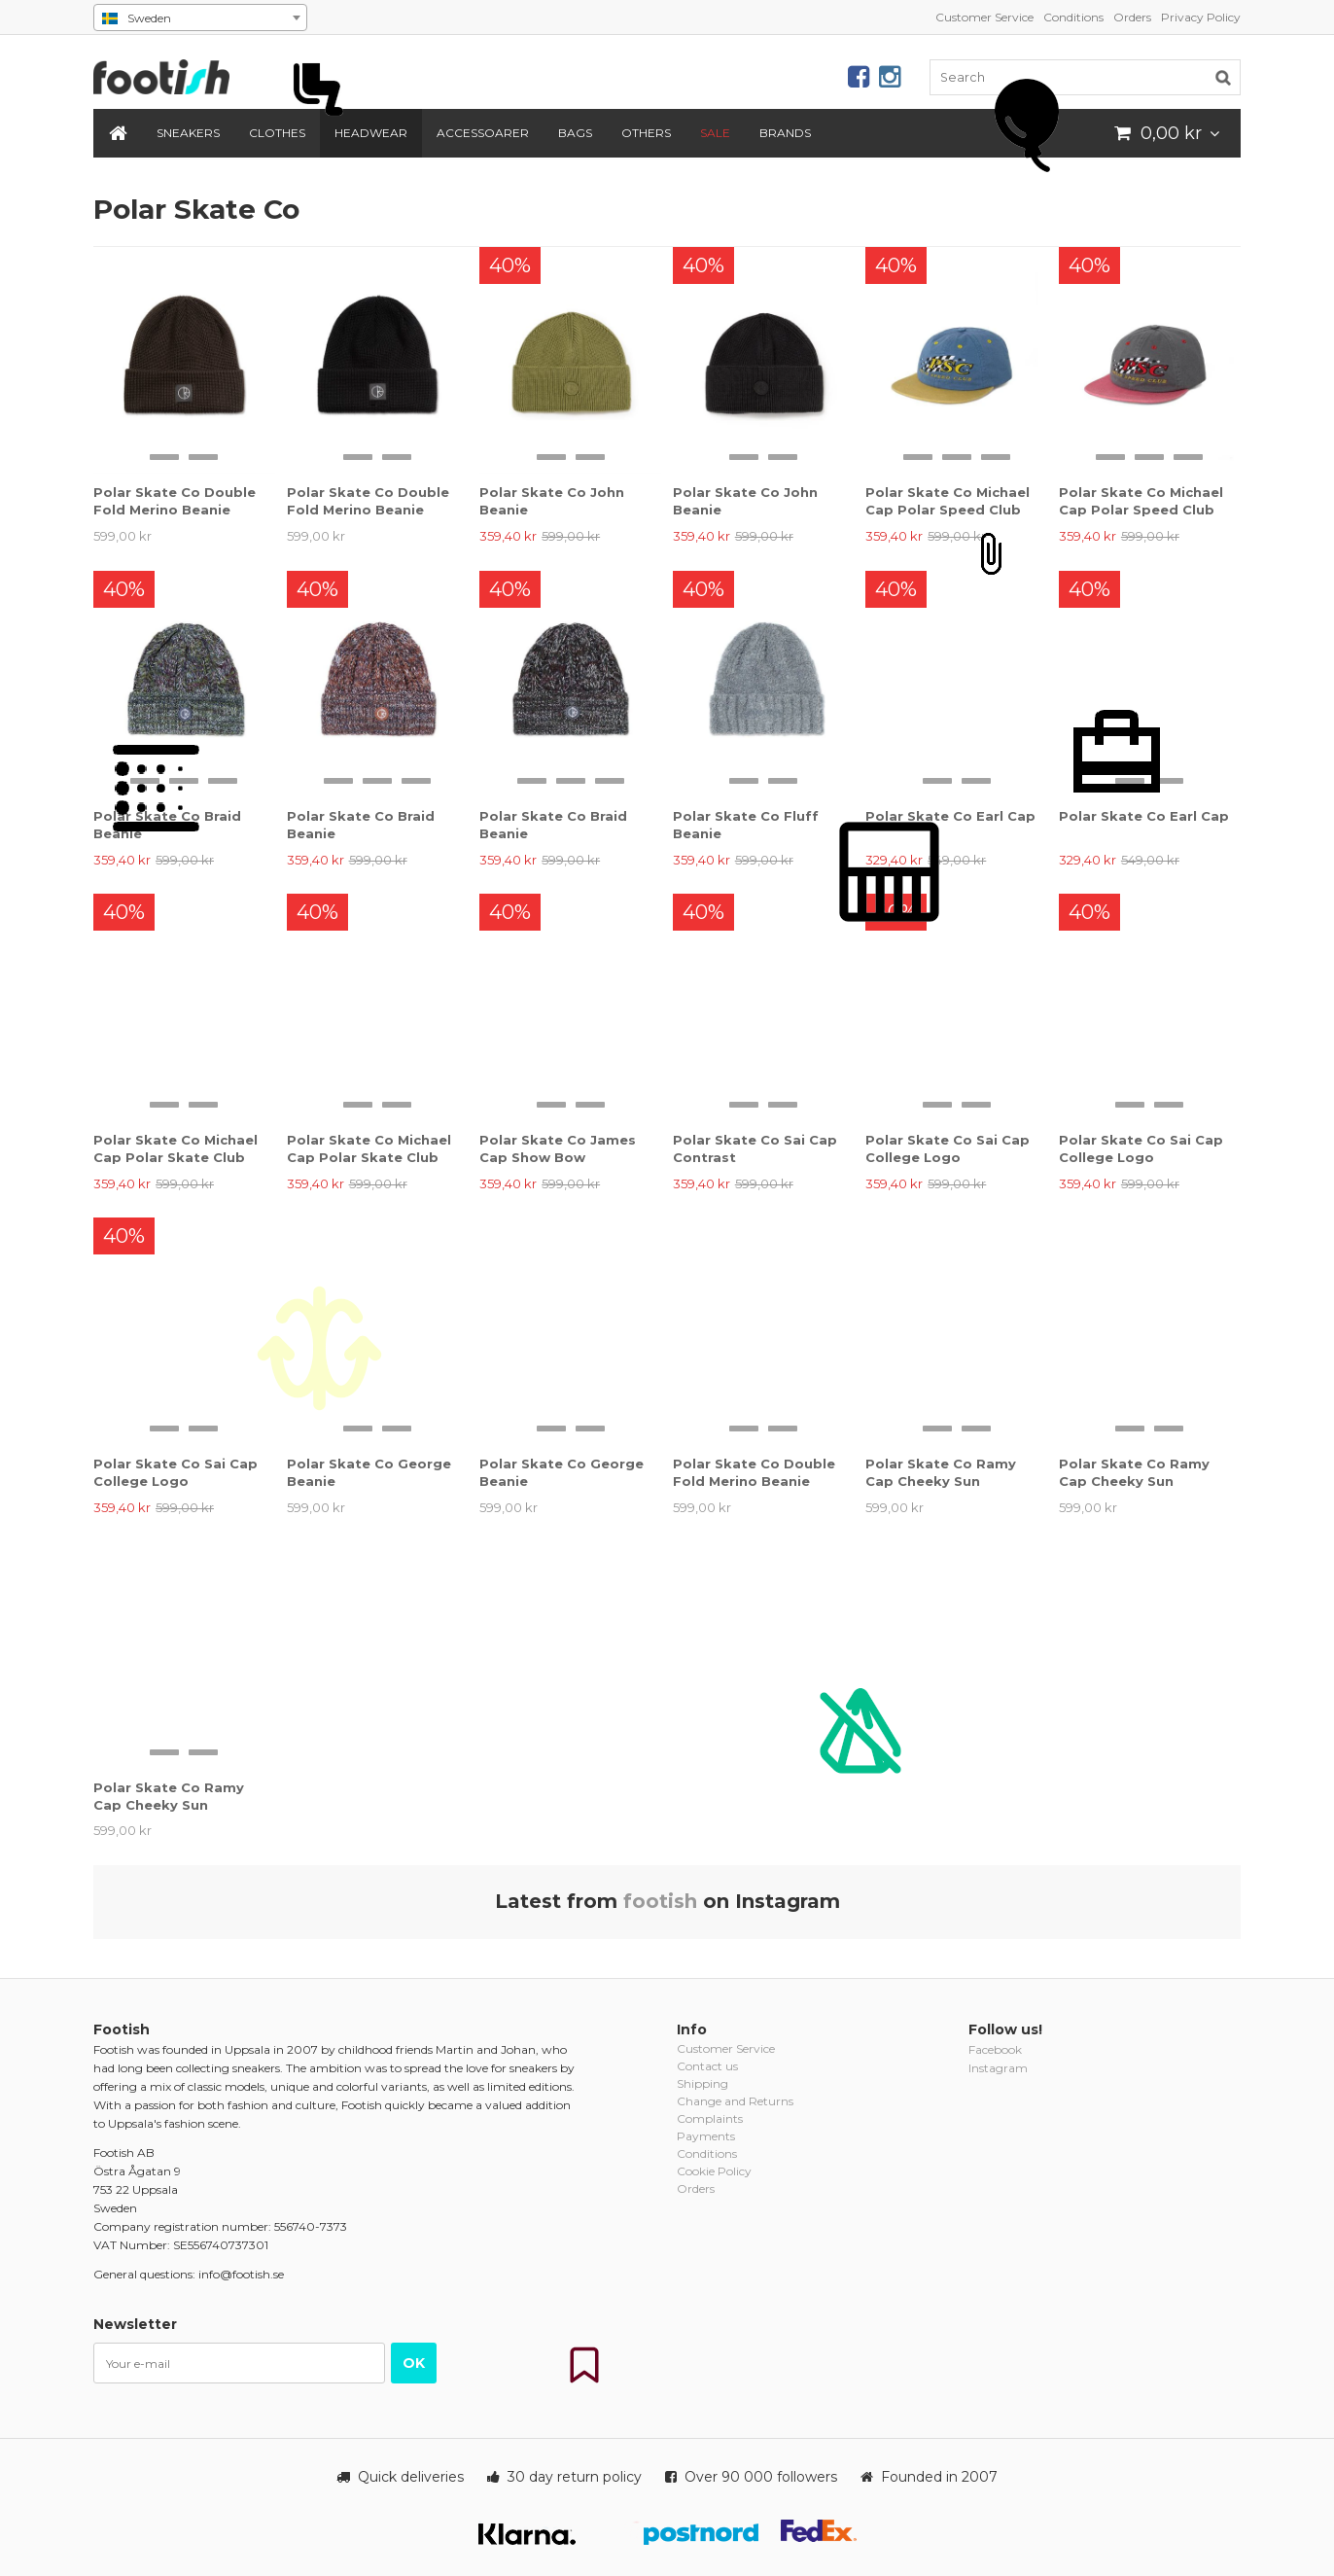  I want to click on save this item for later, so click(584, 2365).